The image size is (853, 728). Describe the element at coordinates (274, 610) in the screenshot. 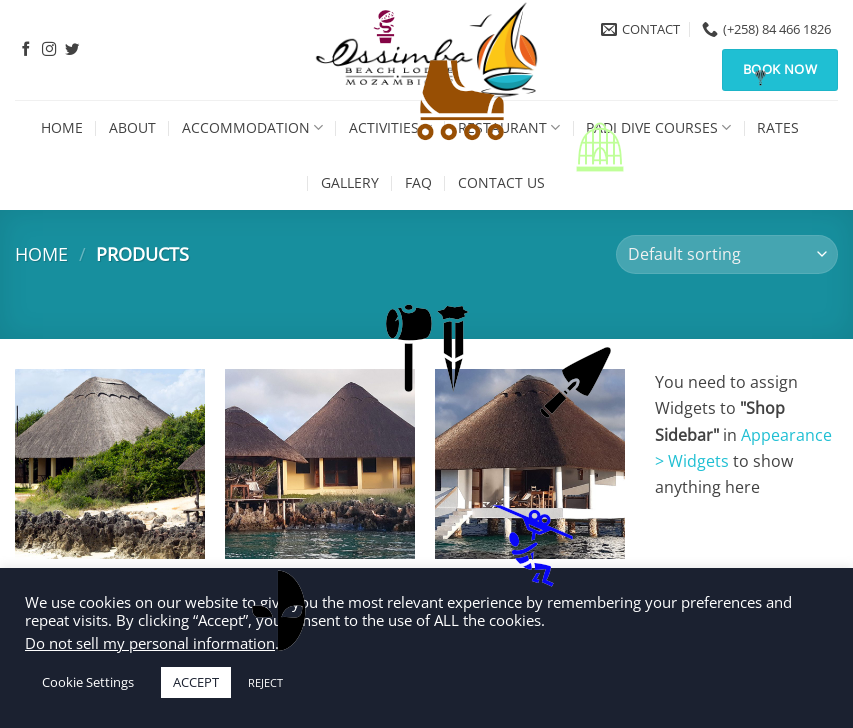

I see `toggle between character personas or roles` at that location.